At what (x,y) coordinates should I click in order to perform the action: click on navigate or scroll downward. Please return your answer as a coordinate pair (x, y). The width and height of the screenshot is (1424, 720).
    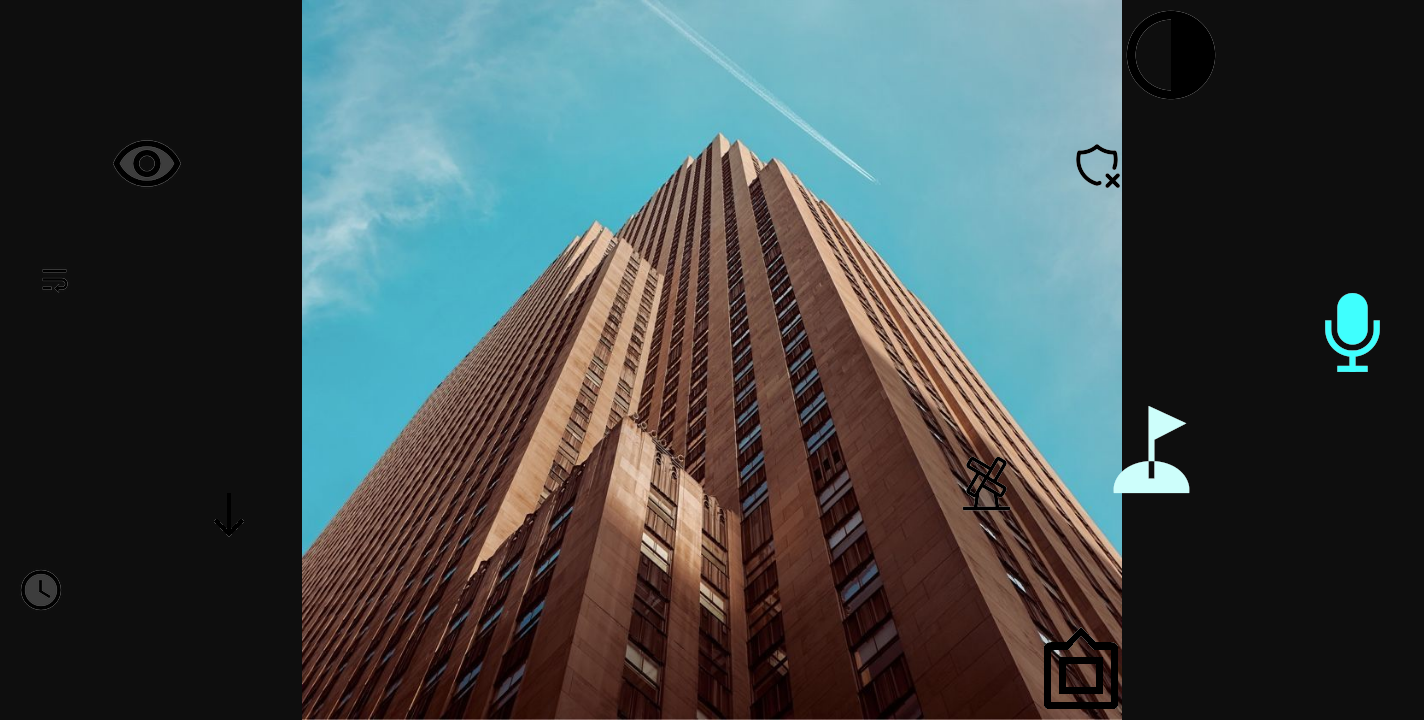
    Looking at the image, I should click on (229, 515).